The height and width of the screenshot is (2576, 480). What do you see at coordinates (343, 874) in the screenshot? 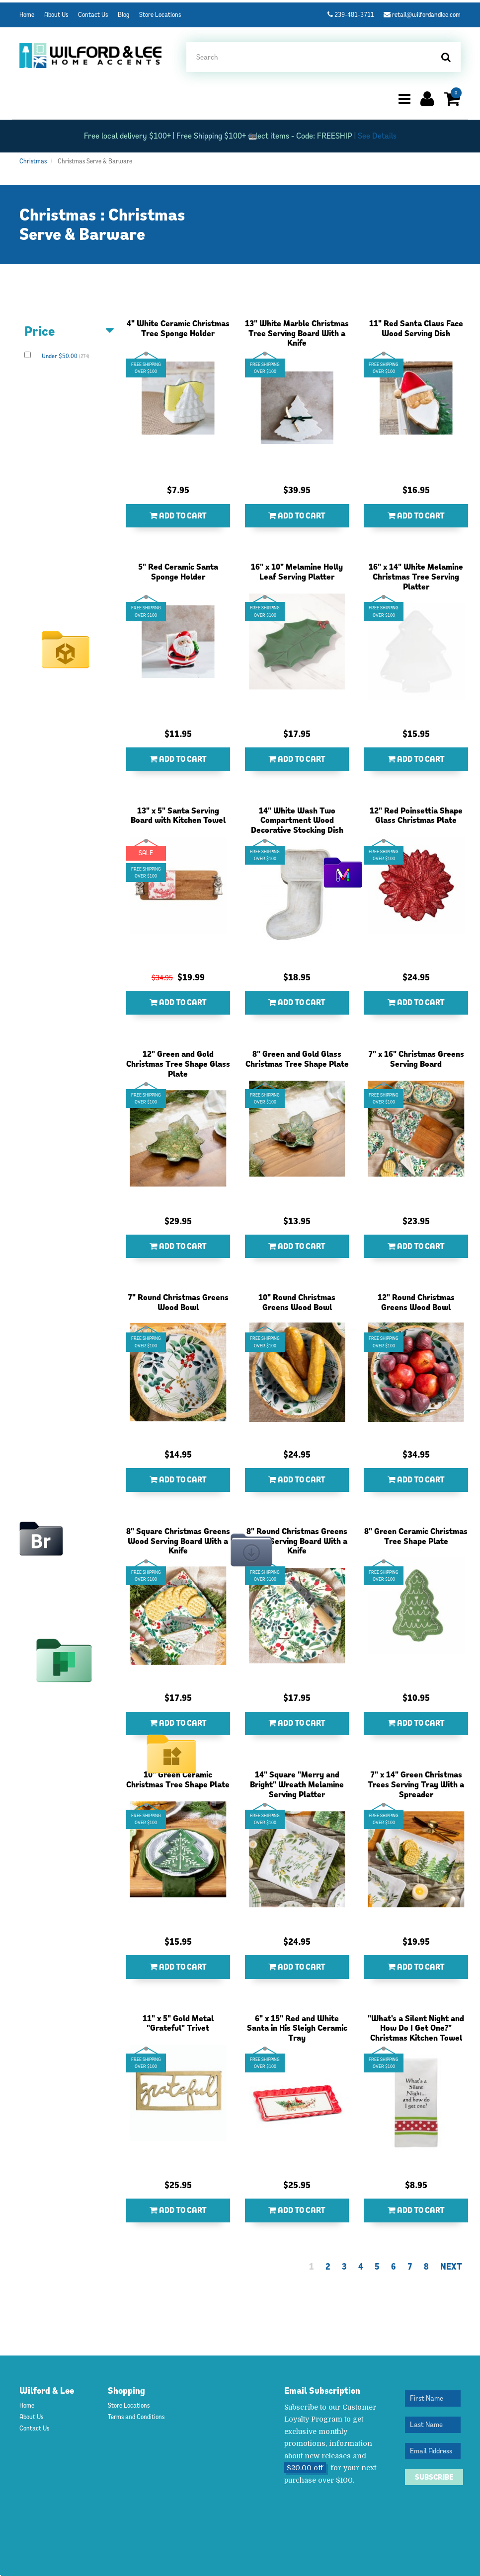
I see `open wondershare mockitt project files` at bounding box center [343, 874].